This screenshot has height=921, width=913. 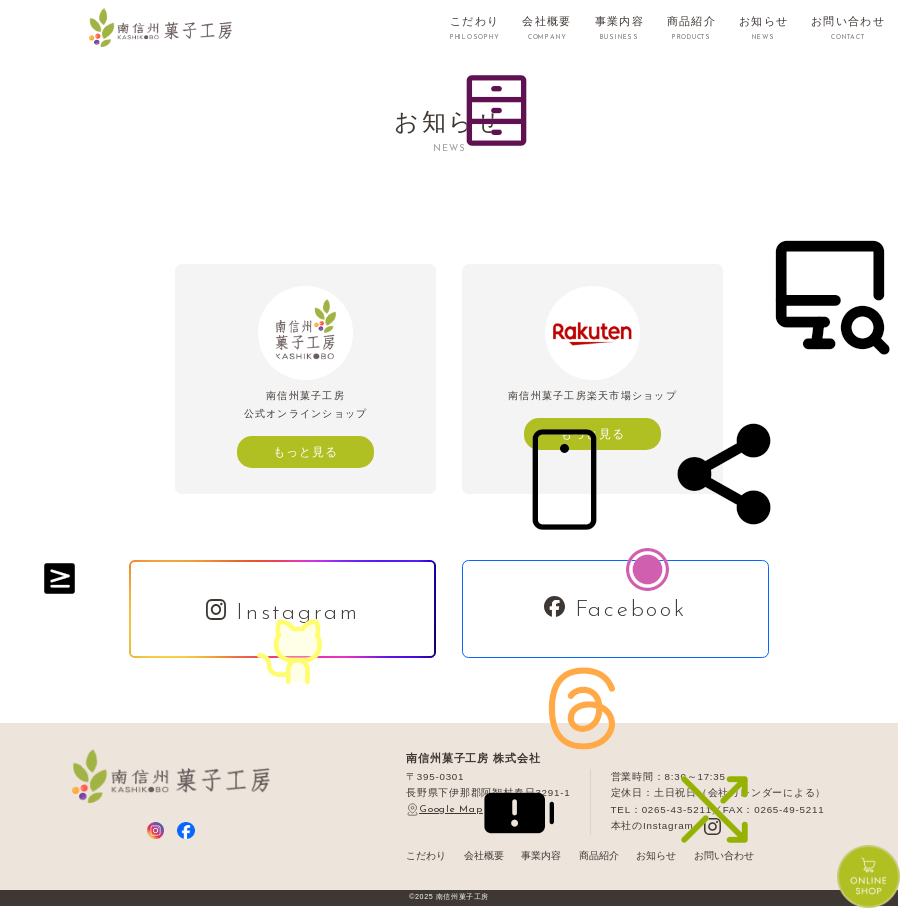 I want to click on access device camera through mobile, so click(x=564, y=479).